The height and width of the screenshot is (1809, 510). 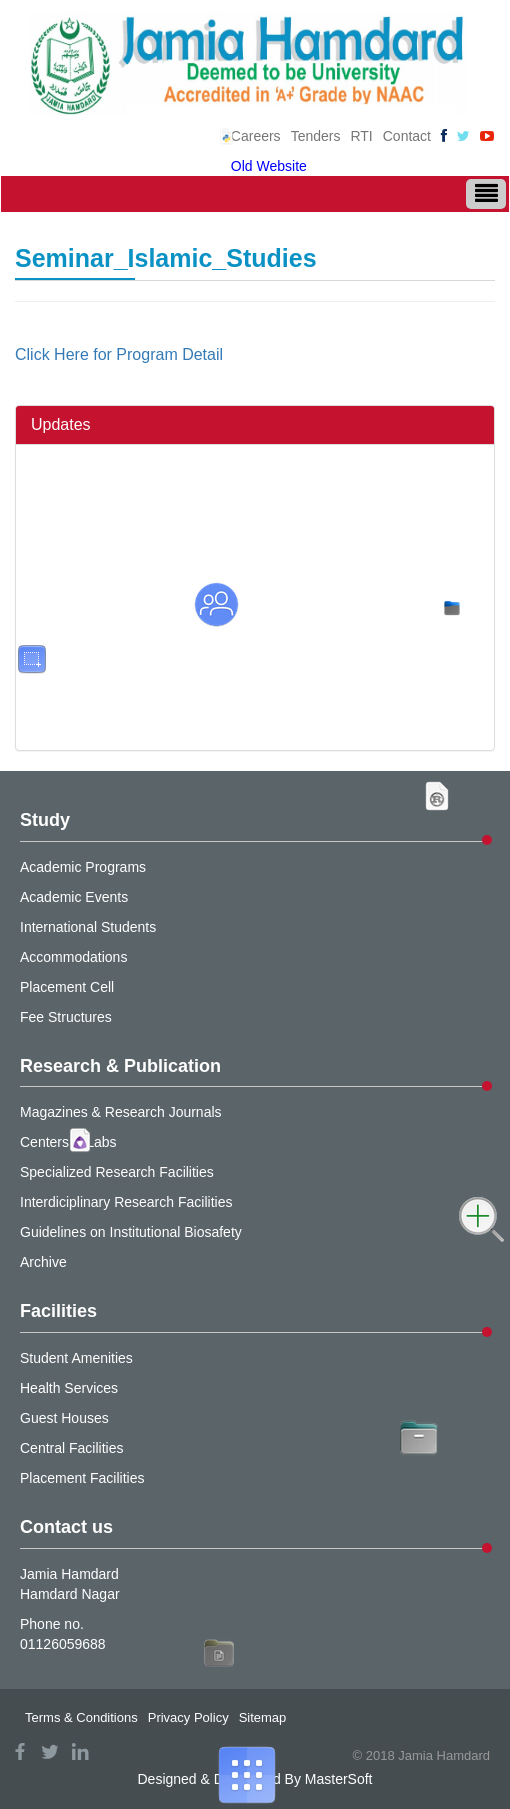 I want to click on open your documents folder, so click(x=219, y=1653).